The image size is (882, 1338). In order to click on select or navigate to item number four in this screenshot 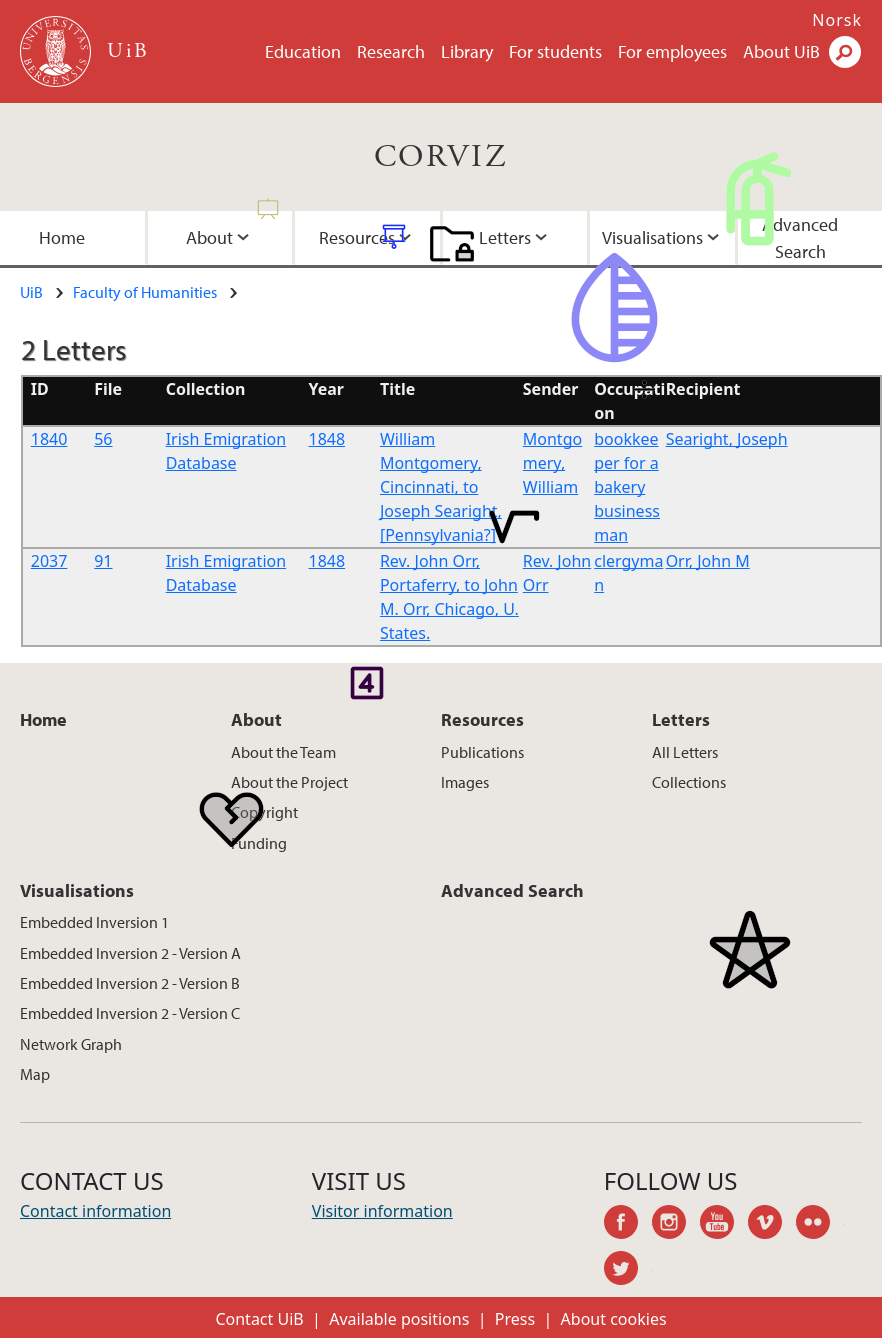, I will do `click(367, 683)`.